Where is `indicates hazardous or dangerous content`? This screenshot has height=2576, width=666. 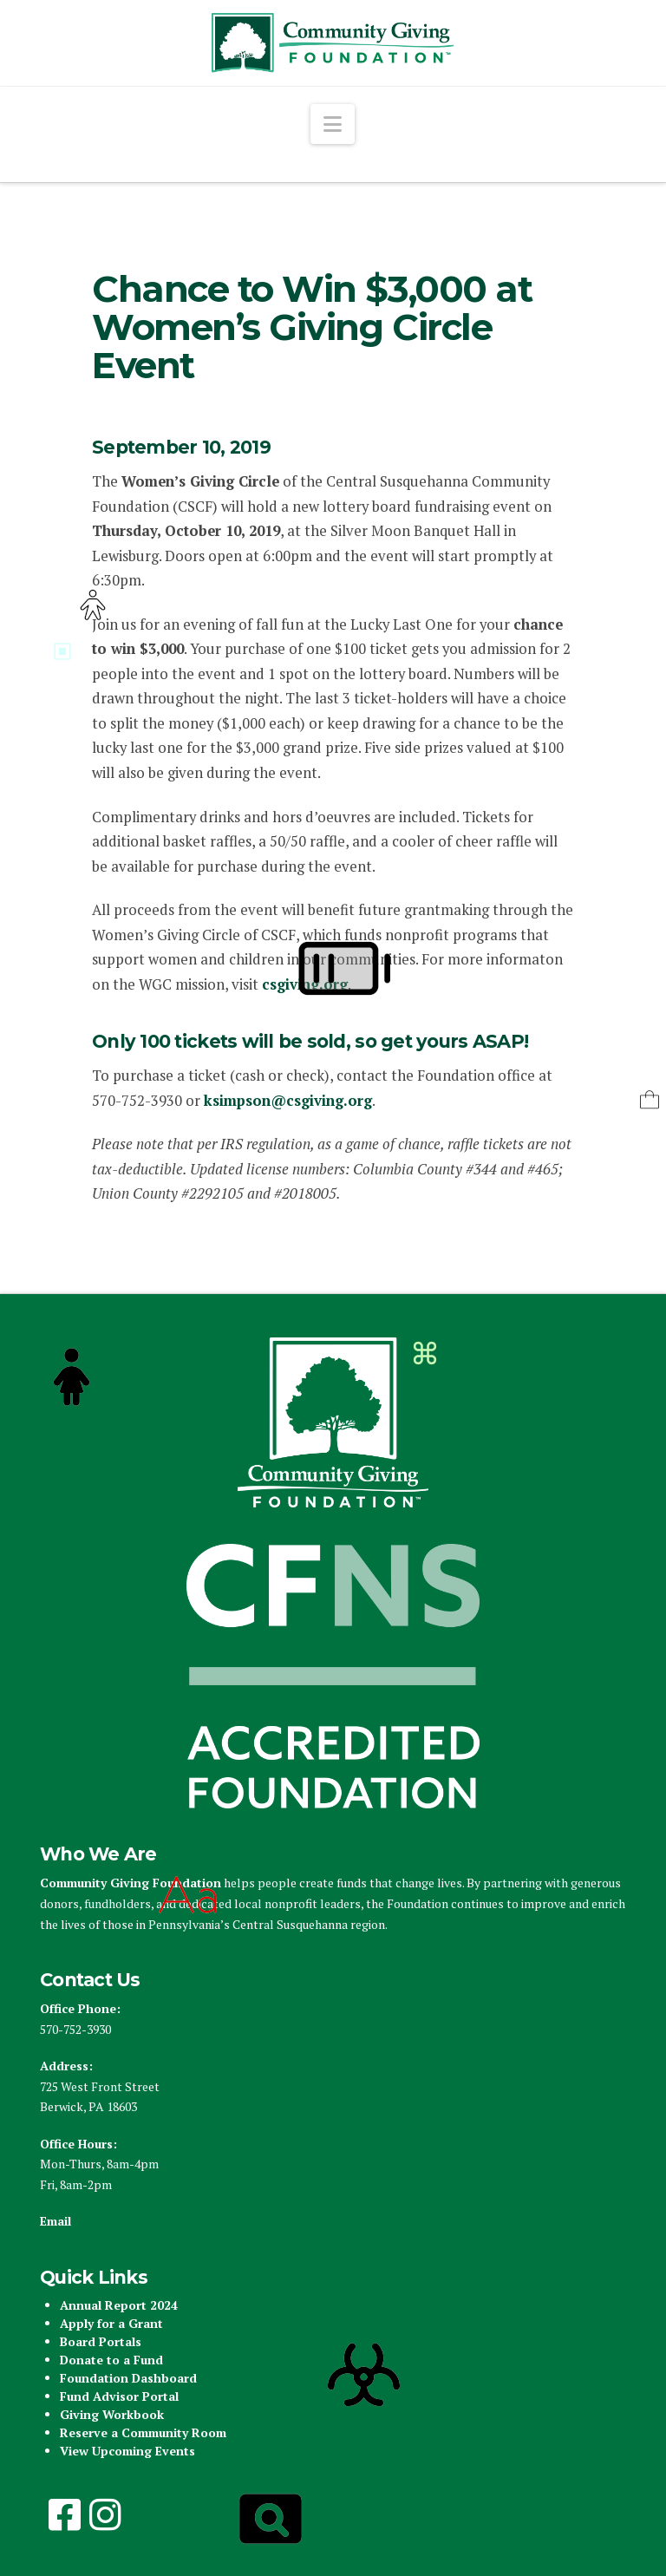
indicates hazardous or dangerous content is located at coordinates (363, 2377).